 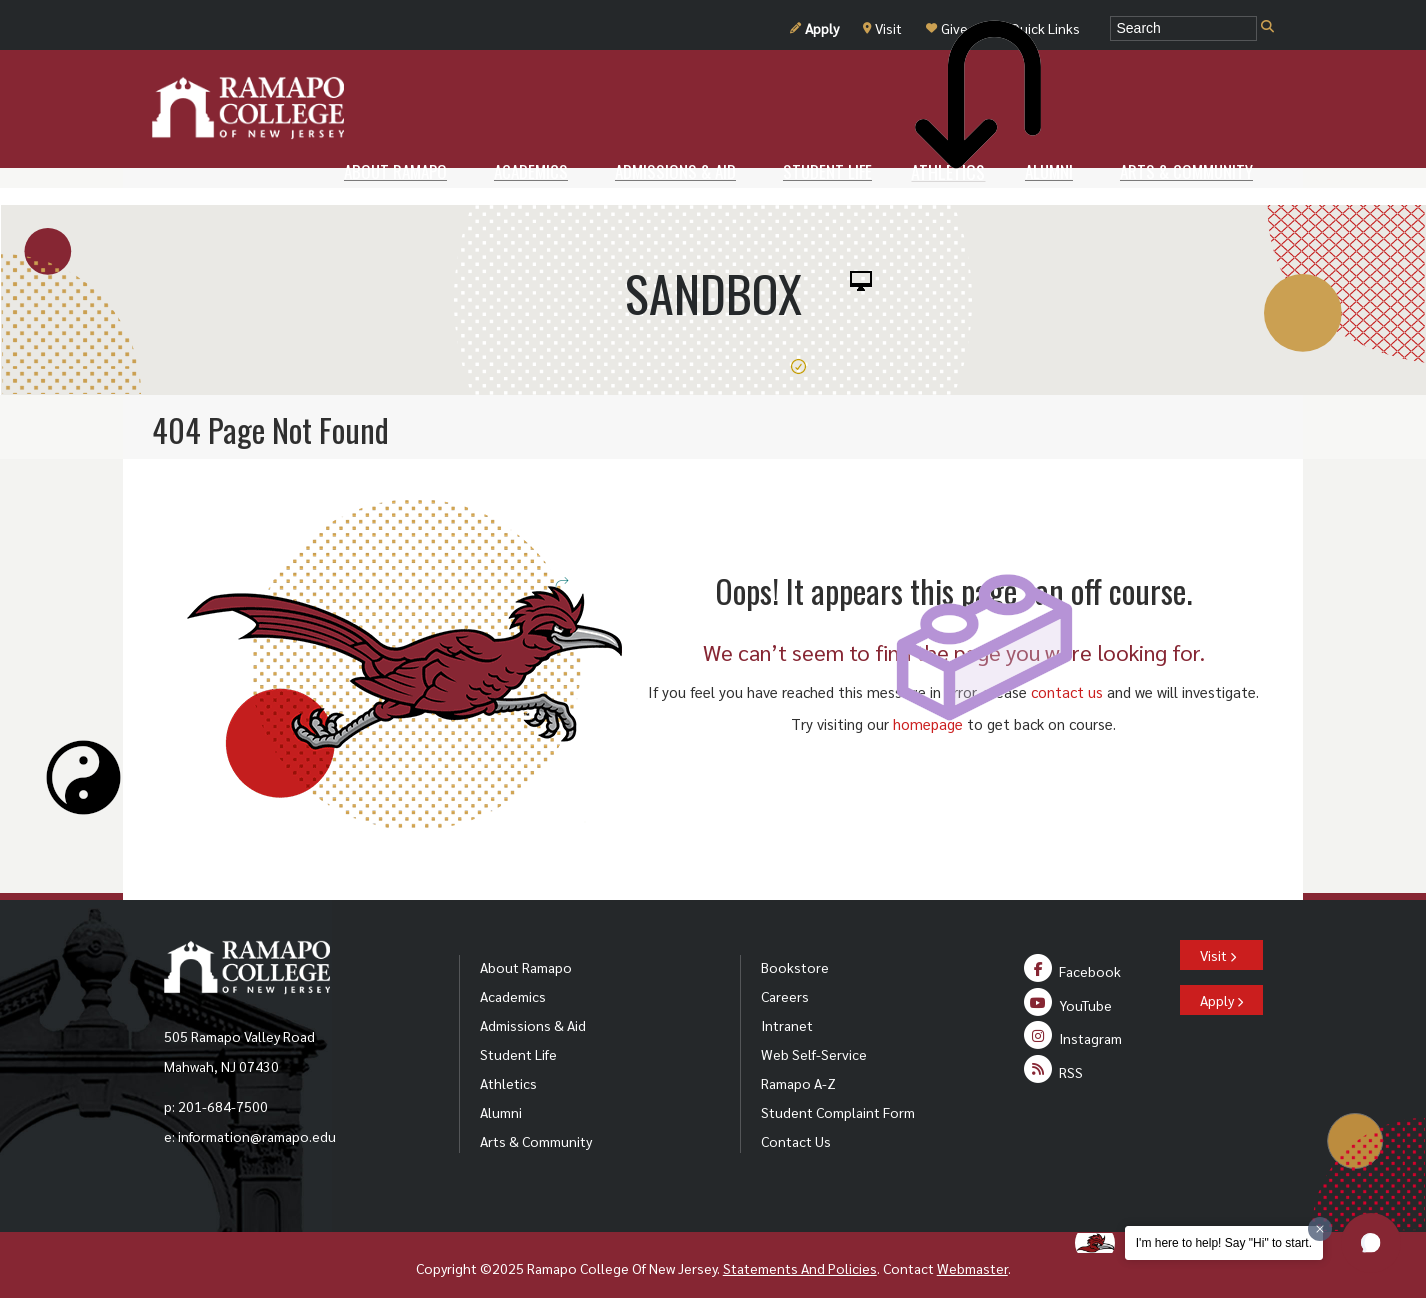 I want to click on confirms a completed action or task, so click(x=798, y=366).